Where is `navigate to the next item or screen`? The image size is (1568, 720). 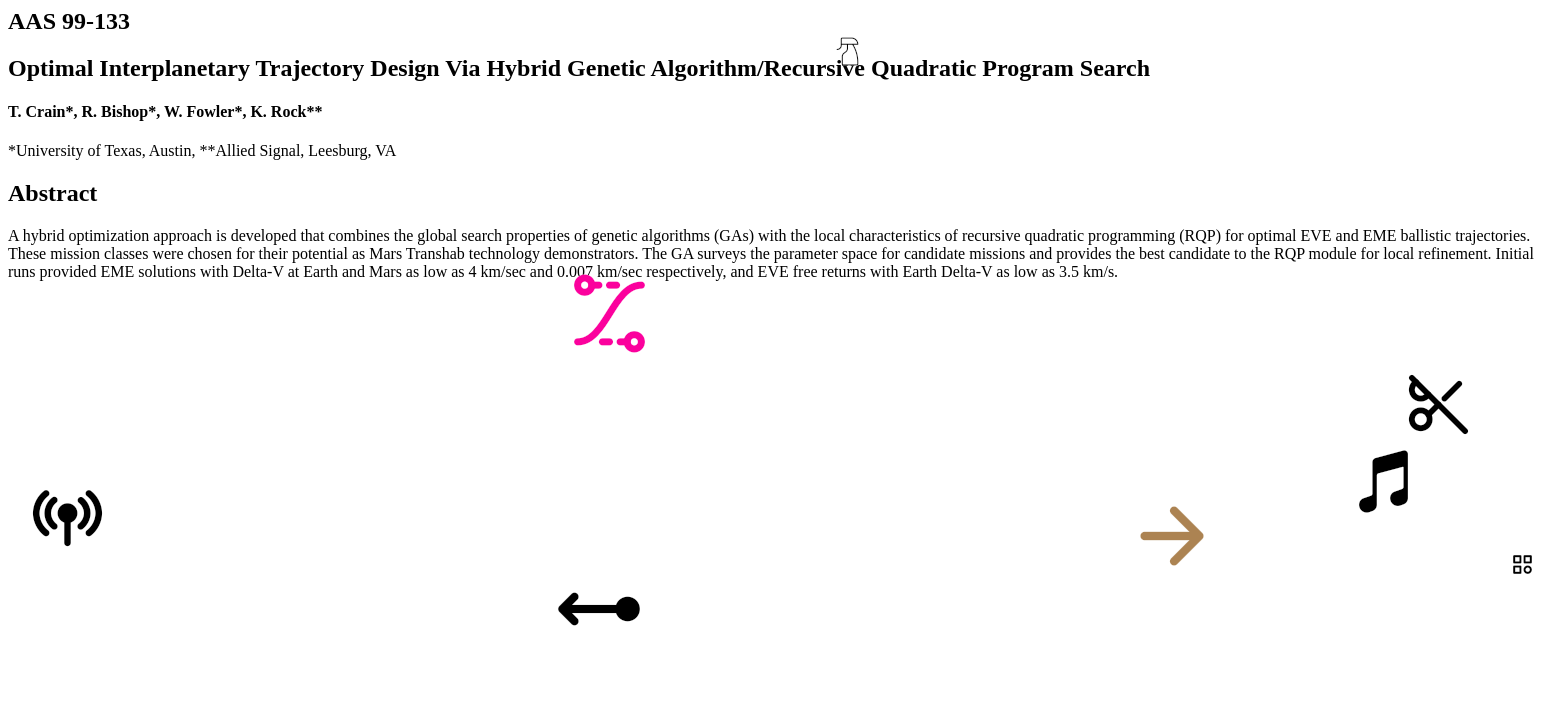
navigate to the next item or screen is located at coordinates (1172, 536).